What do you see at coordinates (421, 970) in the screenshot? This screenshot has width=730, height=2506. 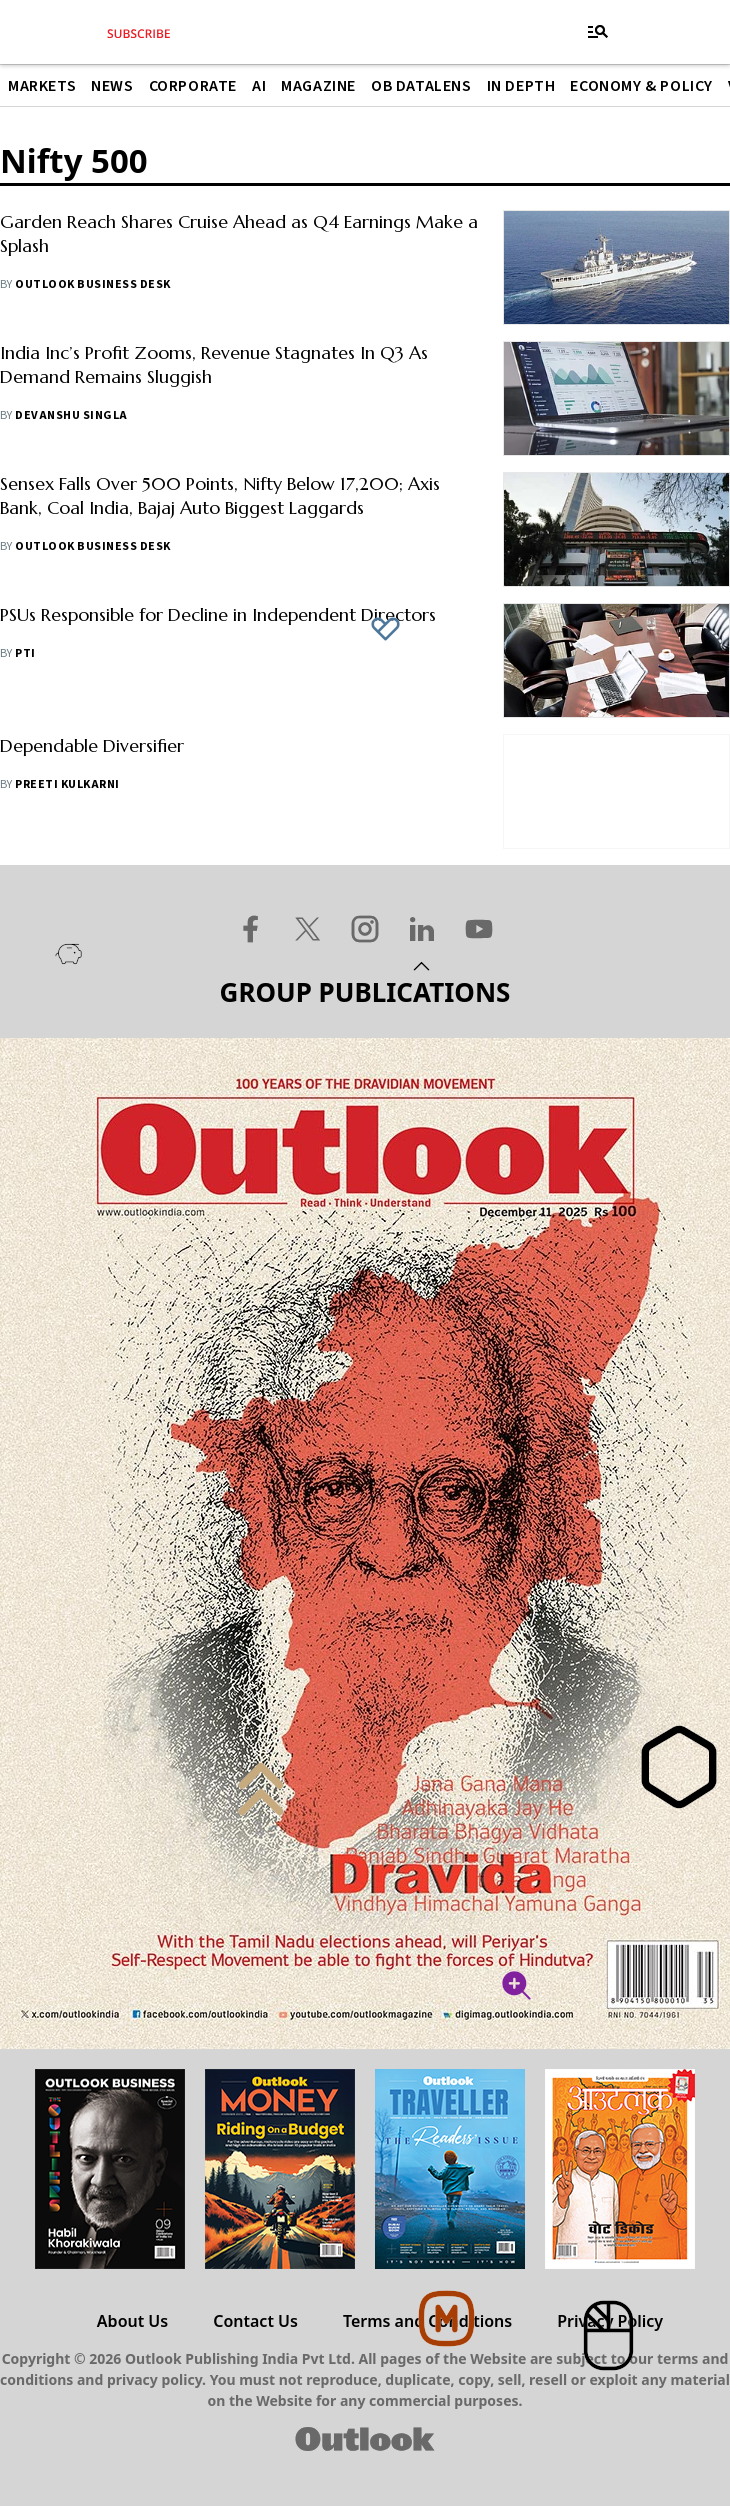 I see `collapse or minimize a panel` at bounding box center [421, 970].